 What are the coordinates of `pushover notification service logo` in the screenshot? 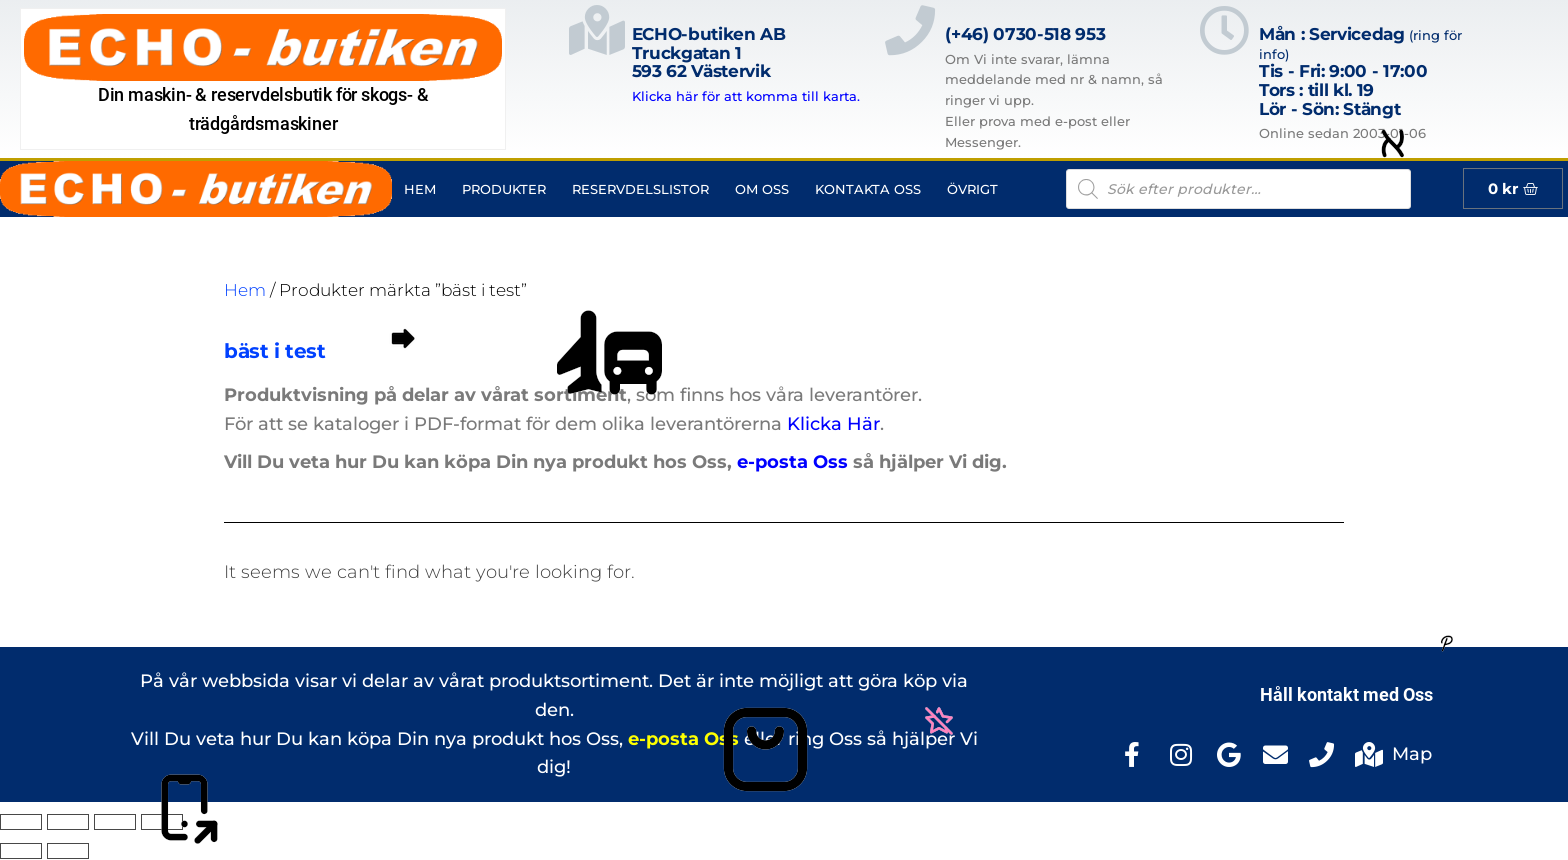 It's located at (1446, 643).